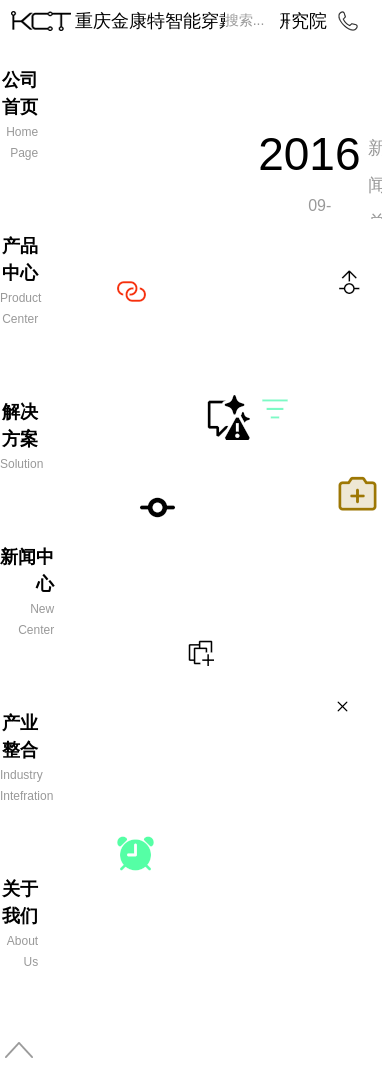 The height and width of the screenshot is (1077, 382). Describe the element at coordinates (157, 507) in the screenshot. I see `view commit history` at that location.